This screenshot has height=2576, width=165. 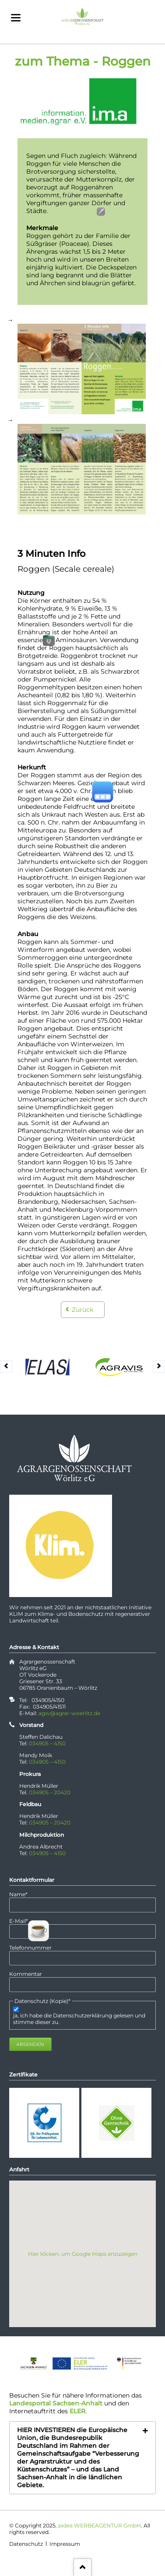 What do you see at coordinates (49, 640) in the screenshot?
I see `open your dropbox synced folder` at bounding box center [49, 640].